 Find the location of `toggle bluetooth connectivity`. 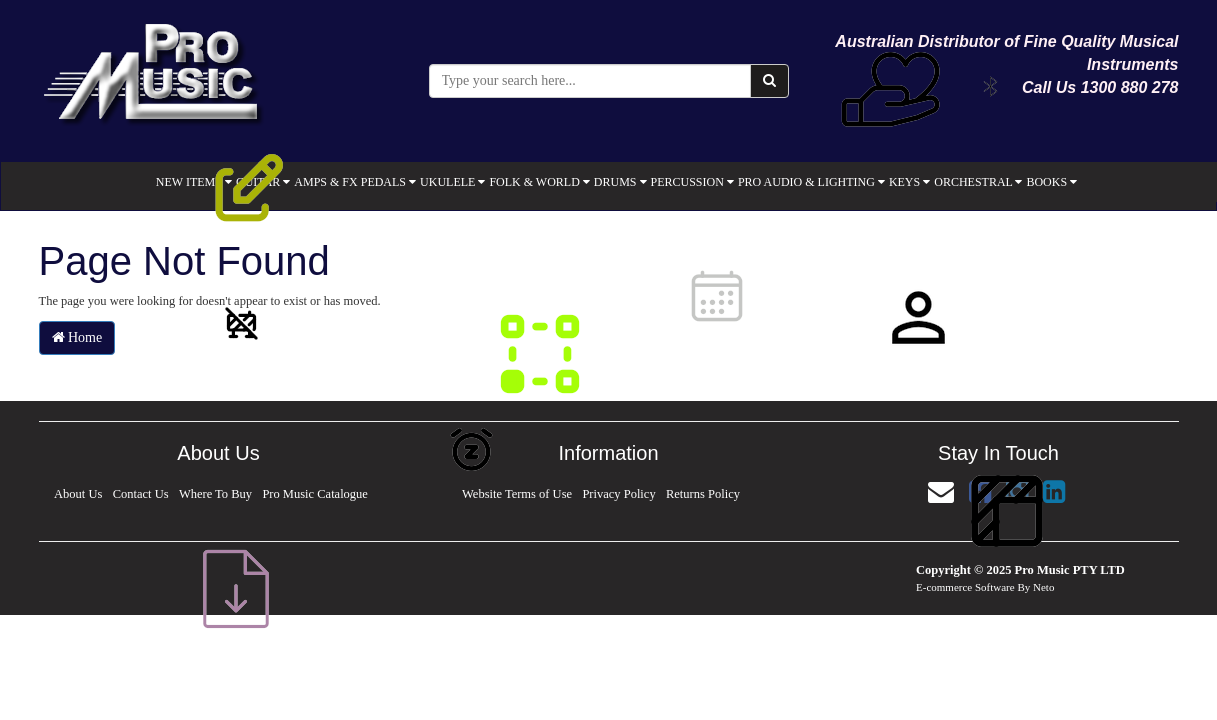

toggle bluetooth connectivity is located at coordinates (990, 86).